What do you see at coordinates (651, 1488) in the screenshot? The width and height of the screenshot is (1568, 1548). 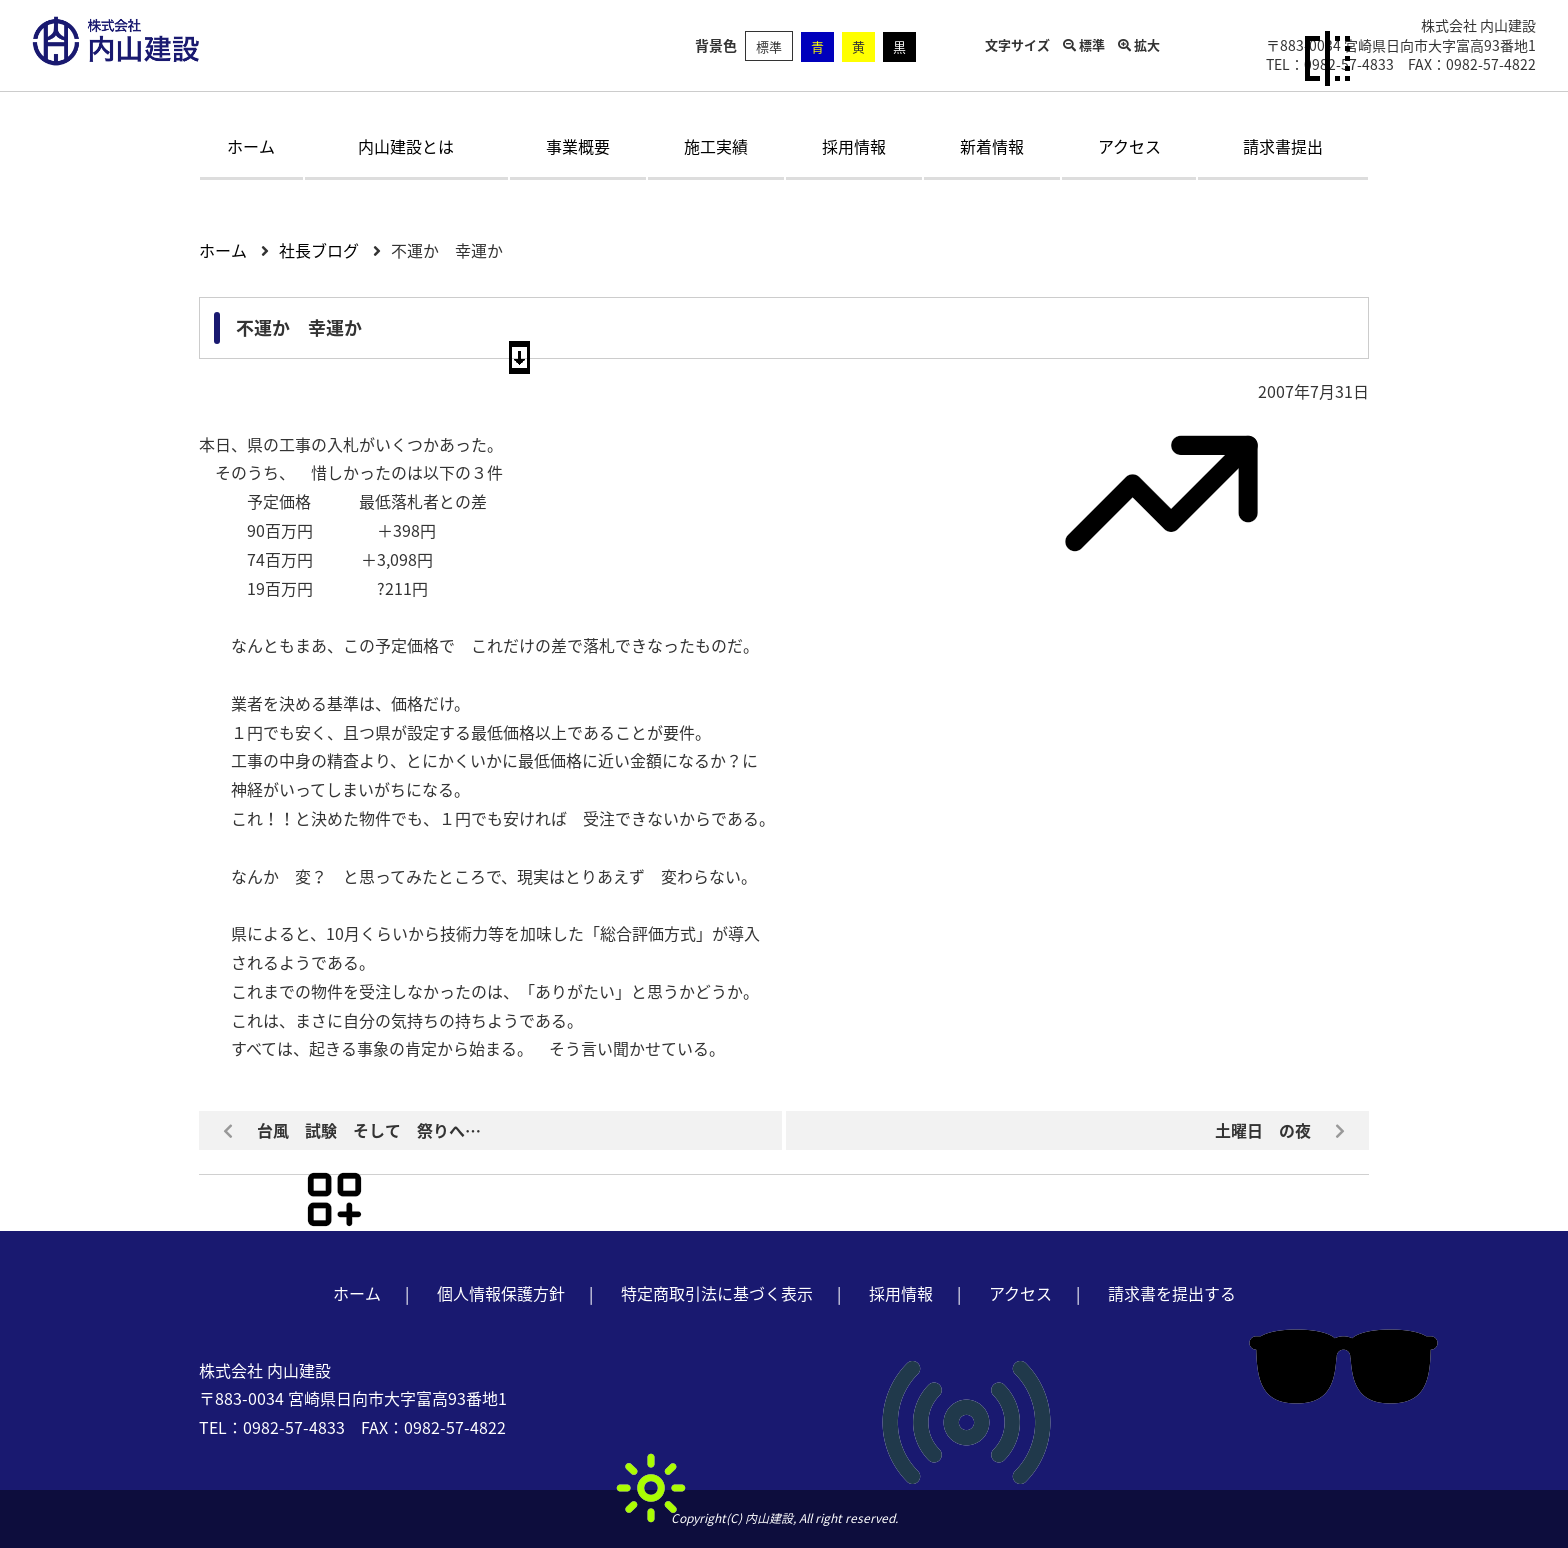 I see `switch to light mode` at bounding box center [651, 1488].